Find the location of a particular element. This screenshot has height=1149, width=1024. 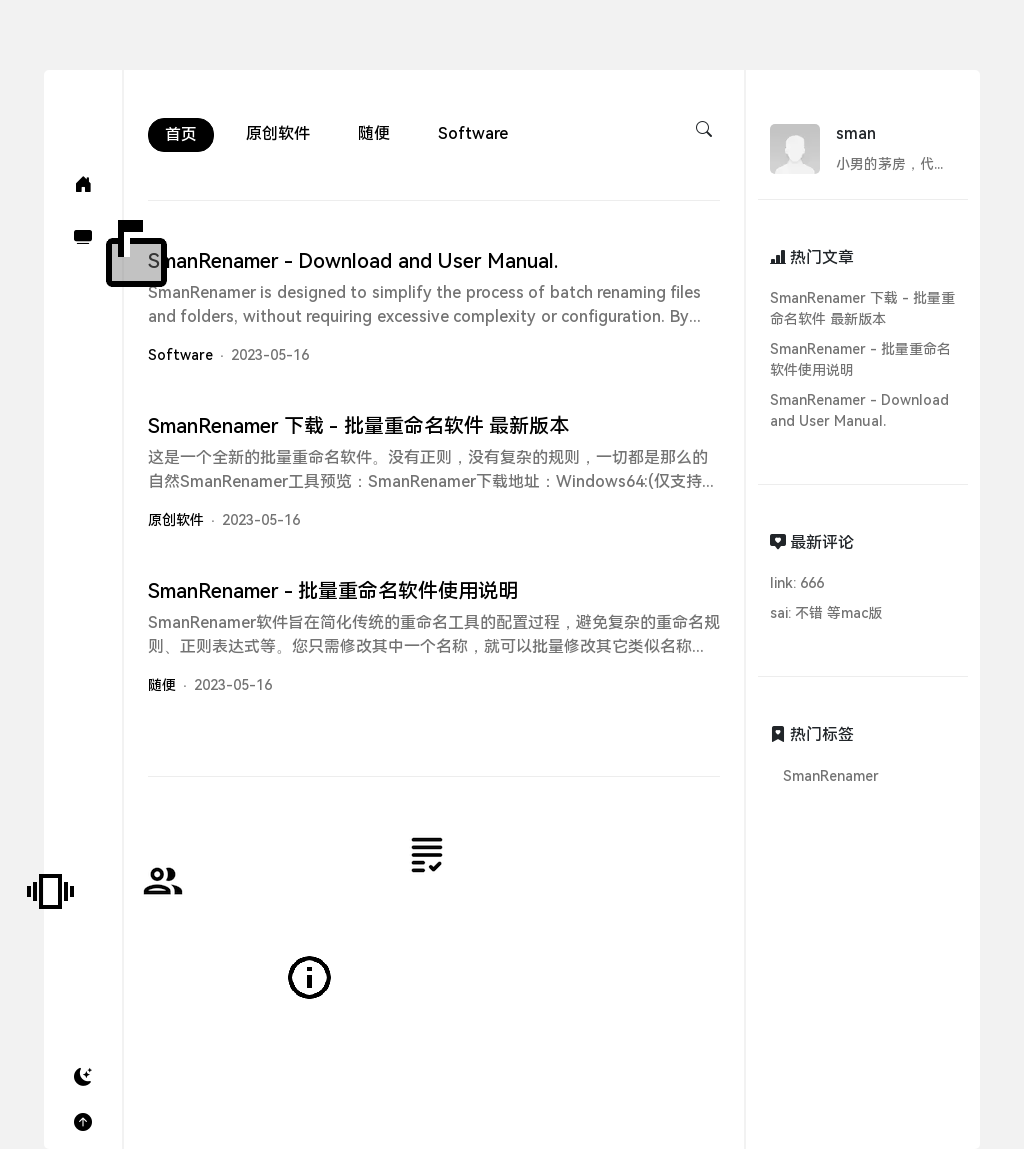

enable vibration mode for notifications is located at coordinates (50, 891).